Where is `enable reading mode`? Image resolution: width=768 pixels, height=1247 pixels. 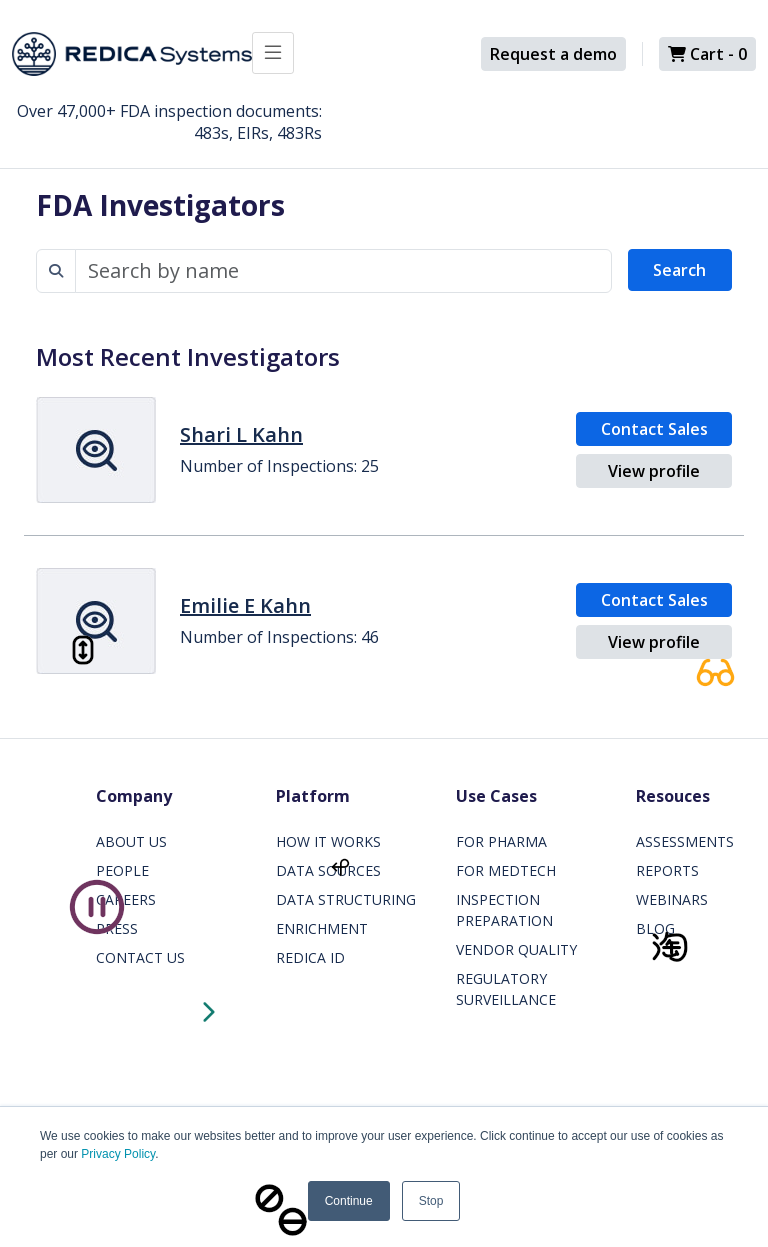 enable reading mode is located at coordinates (715, 672).